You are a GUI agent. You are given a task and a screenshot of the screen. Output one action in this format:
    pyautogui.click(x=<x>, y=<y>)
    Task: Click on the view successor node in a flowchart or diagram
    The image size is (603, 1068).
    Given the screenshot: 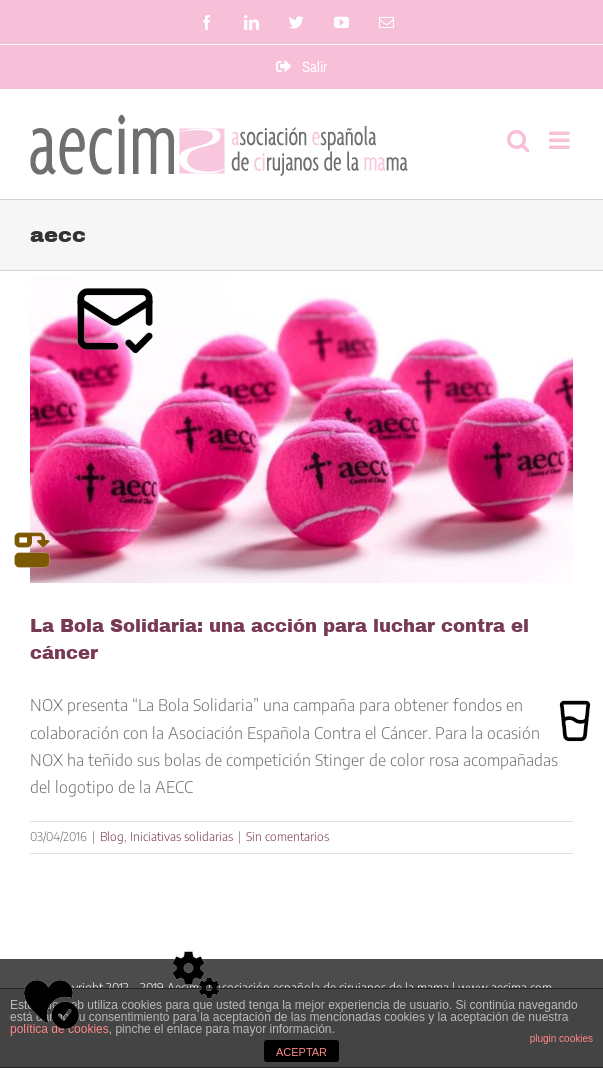 What is the action you would take?
    pyautogui.click(x=32, y=550)
    